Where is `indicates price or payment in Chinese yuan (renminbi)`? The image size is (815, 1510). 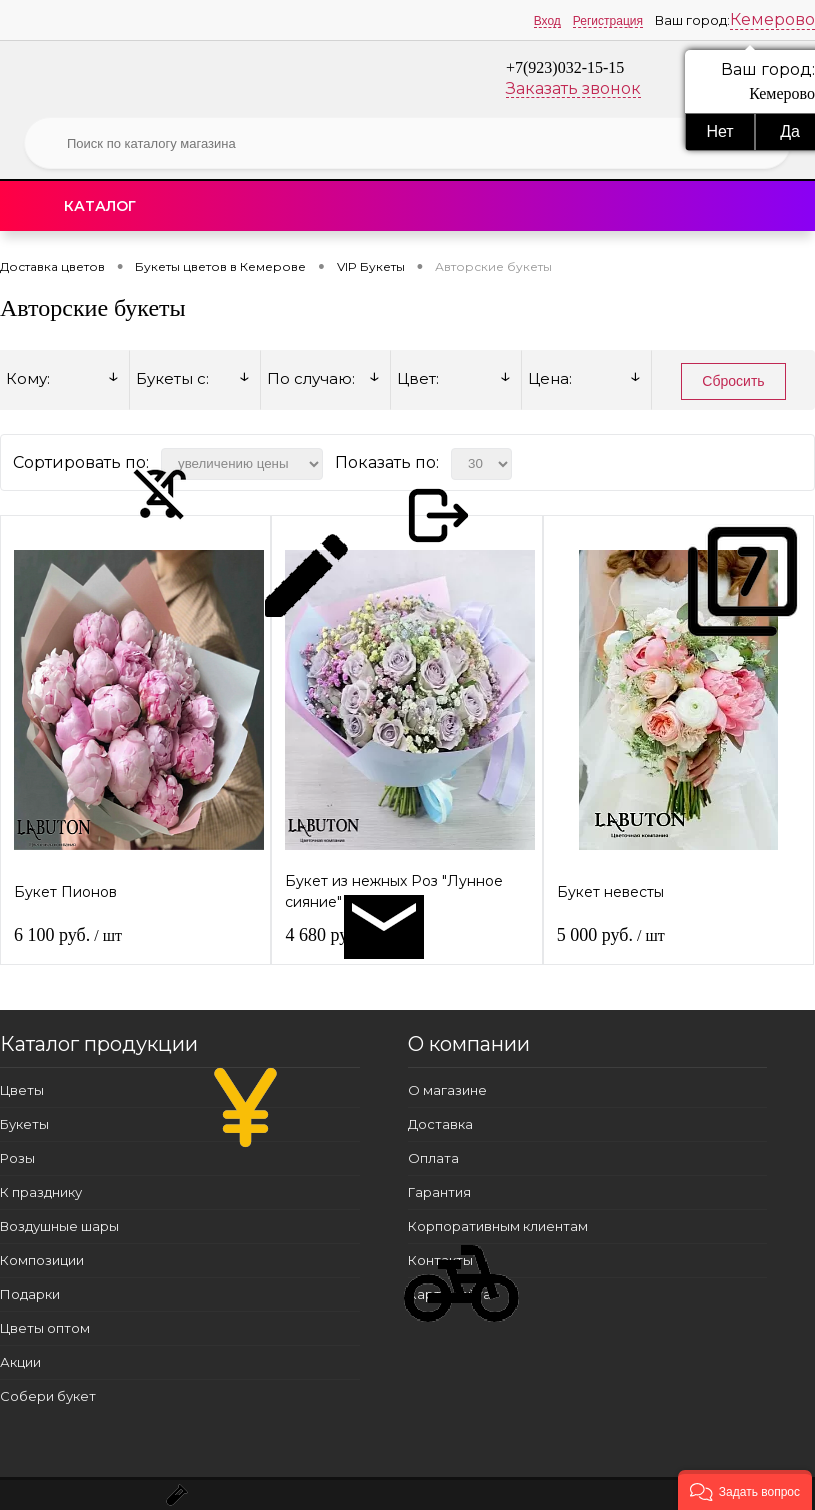 indicates price or payment in Chinese yuan (renminbi) is located at coordinates (245, 1107).